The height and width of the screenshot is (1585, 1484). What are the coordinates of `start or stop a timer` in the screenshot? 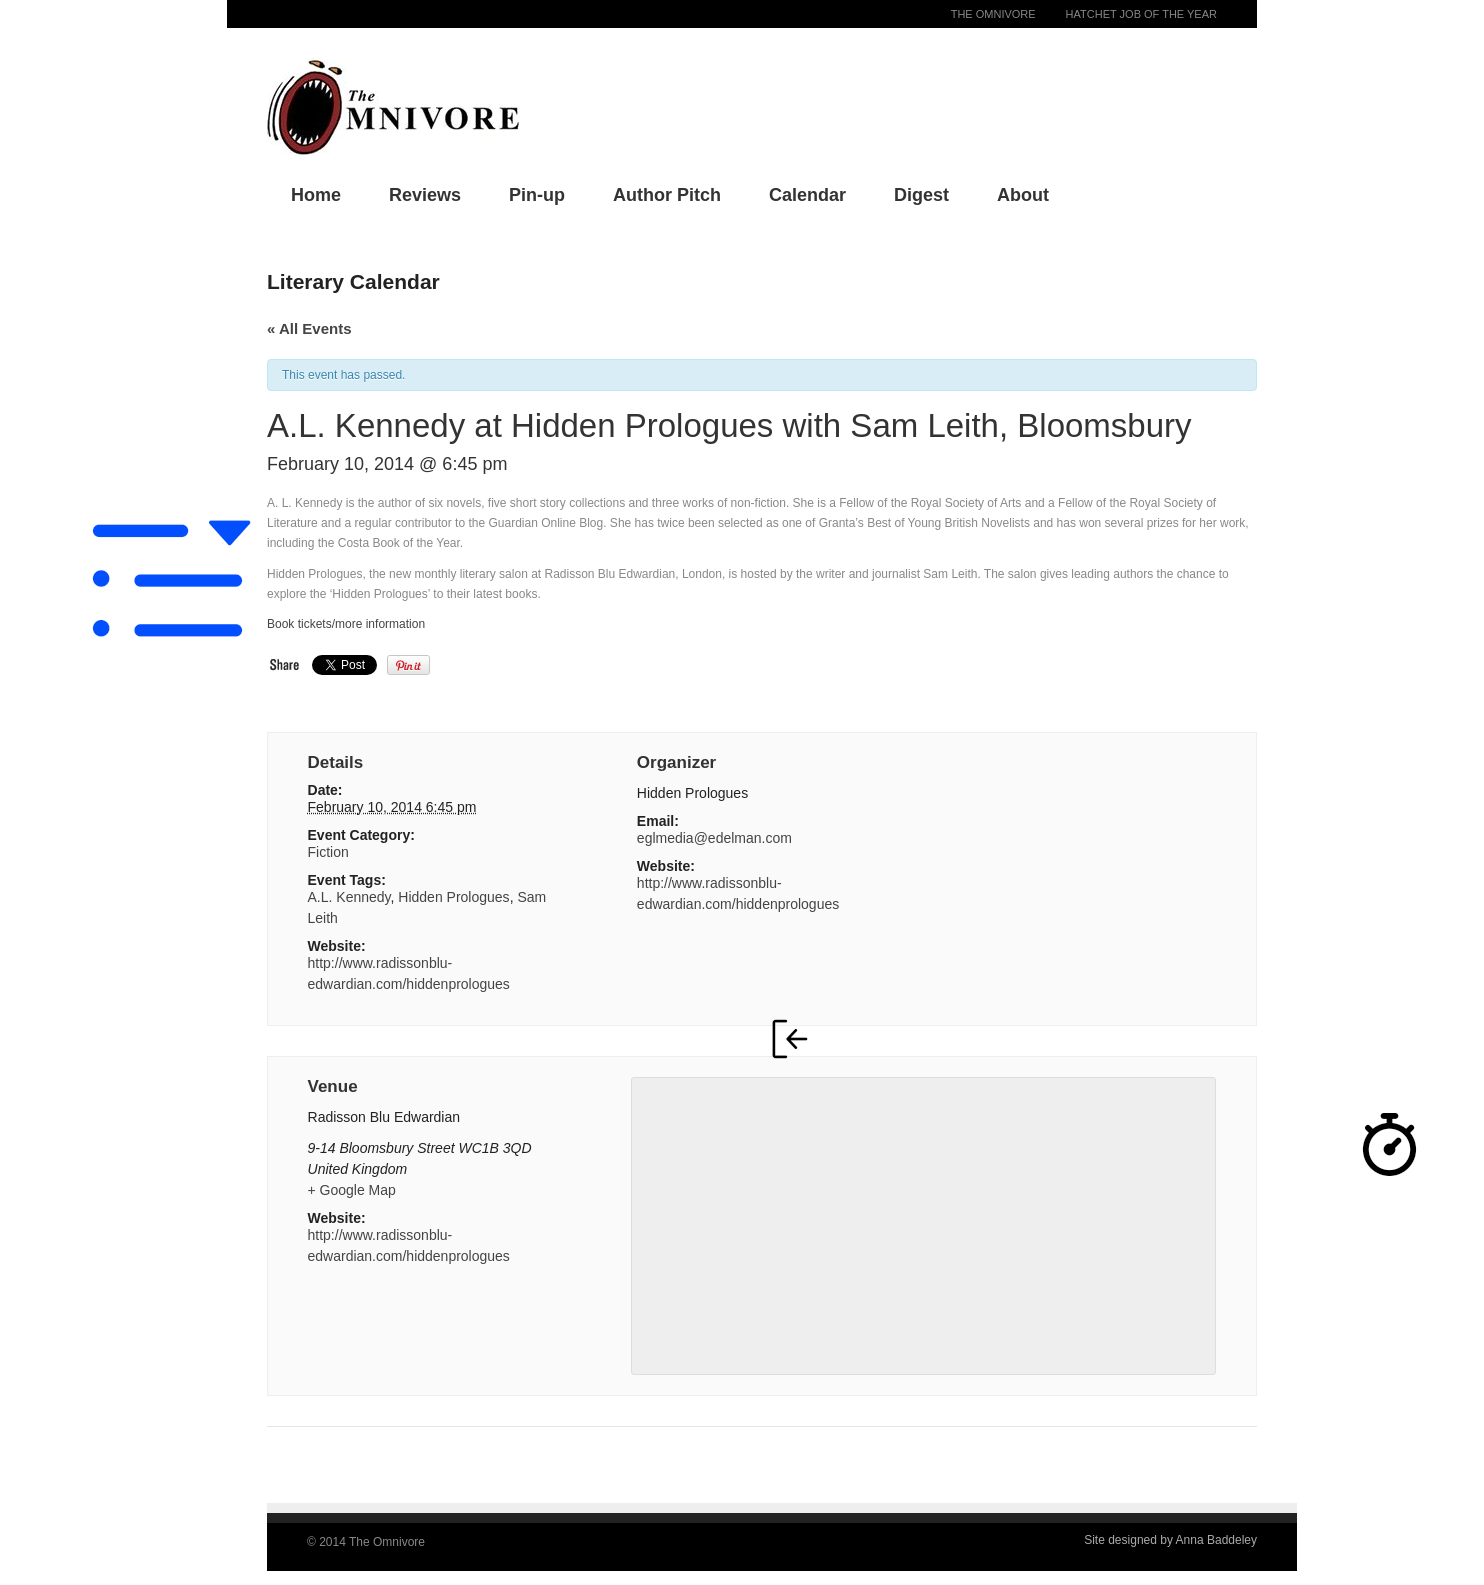 It's located at (1389, 1144).